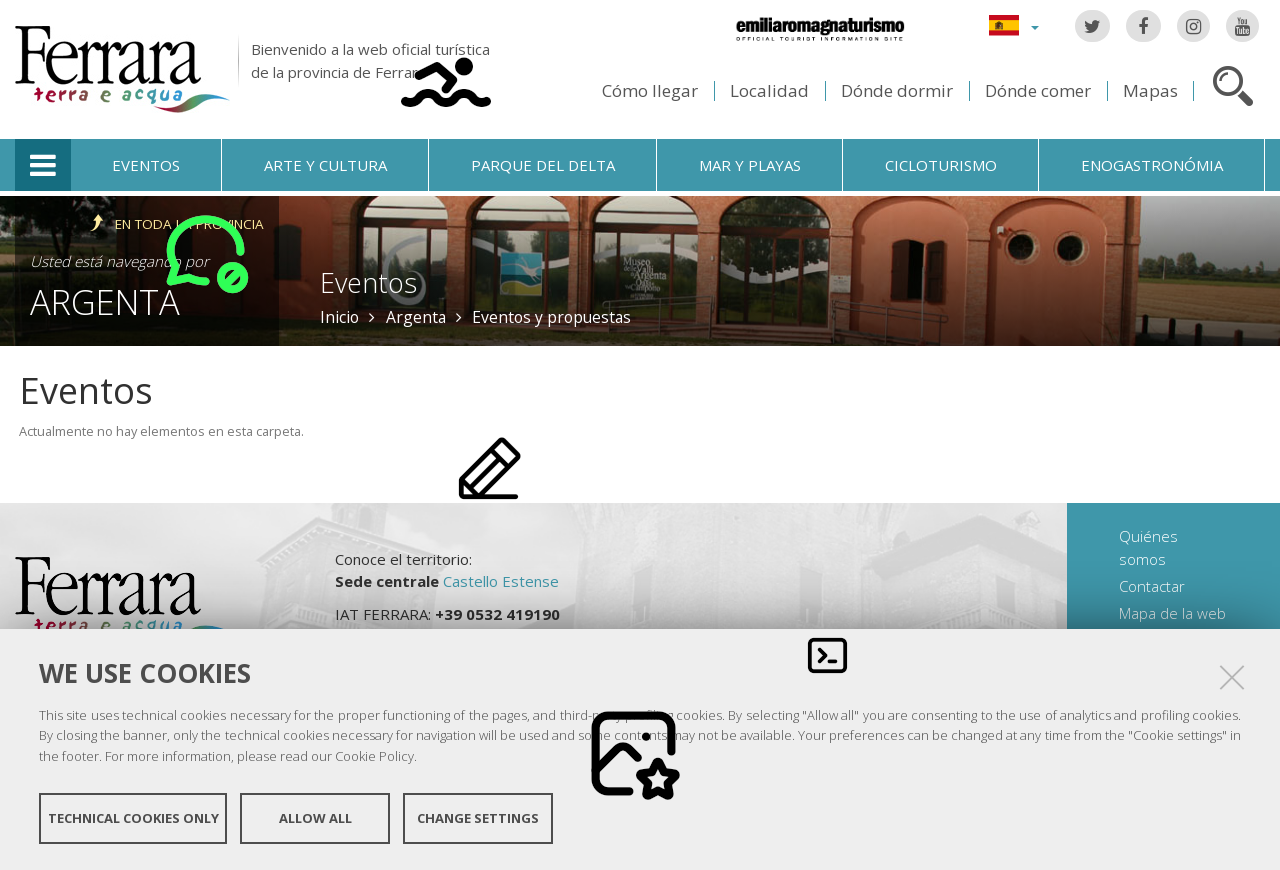 The width and height of the screenshot is (1280, 870). What do you see at coordinates (827, 655) in the screenshot?
I see `open command line terminal` at bounding box center [827, 655].